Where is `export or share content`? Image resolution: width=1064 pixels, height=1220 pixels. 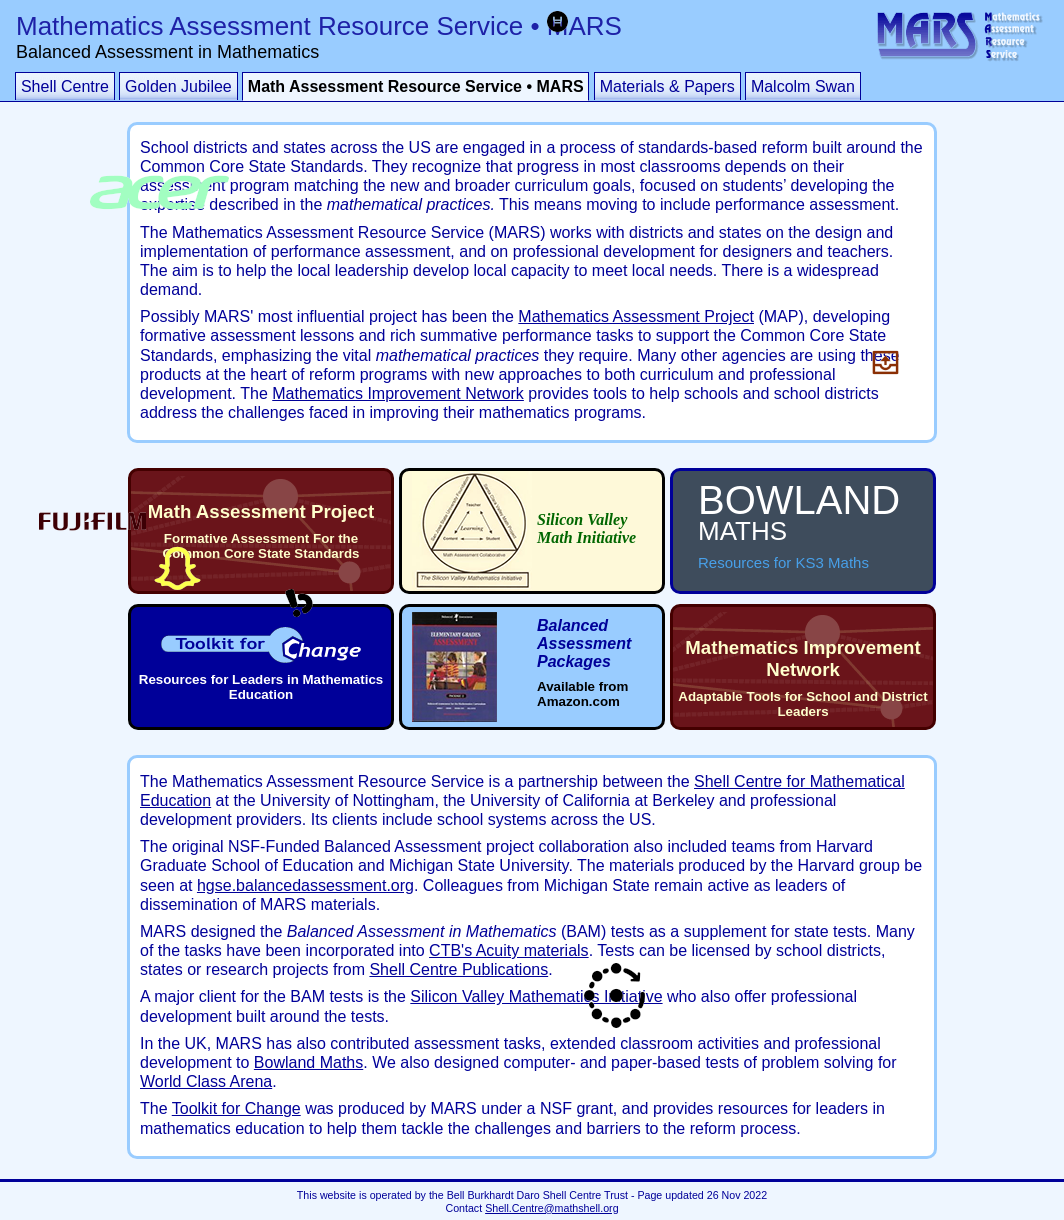
export or share content is located at coordinates (885, 362).